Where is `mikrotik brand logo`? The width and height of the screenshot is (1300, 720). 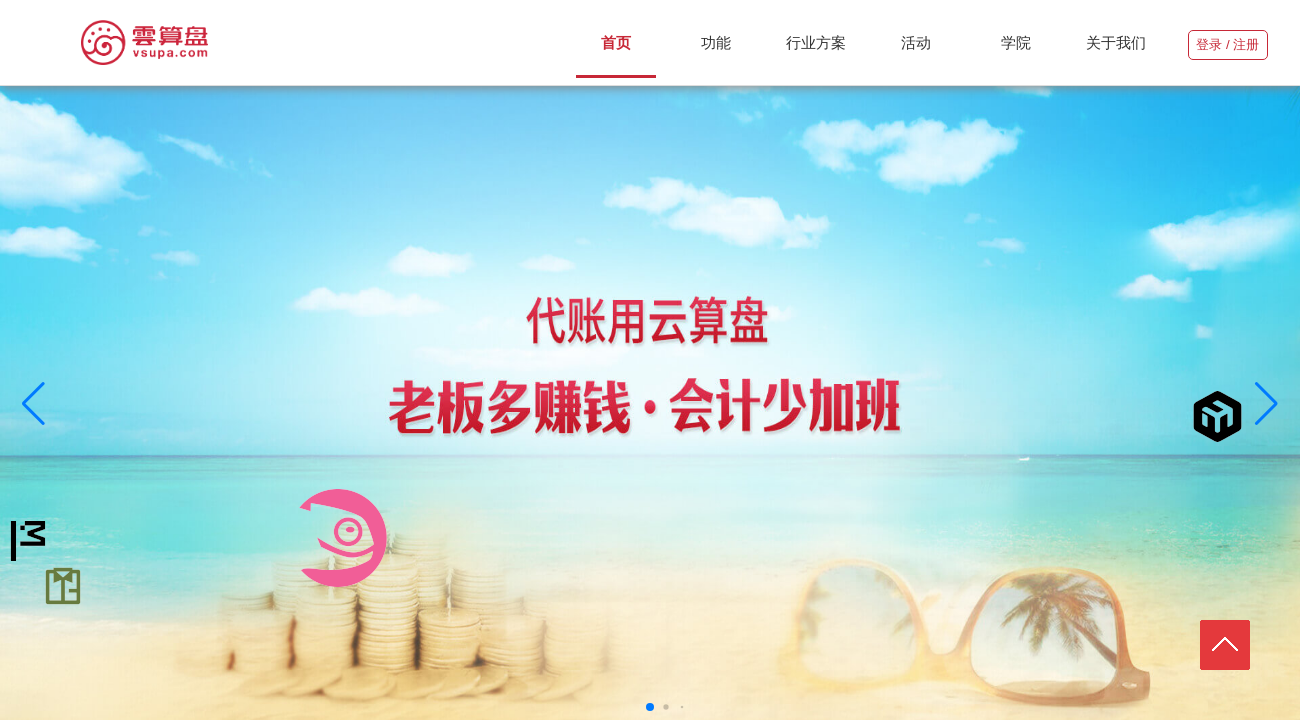
mikrotik brand logo is located at coordinates (1217, 416).